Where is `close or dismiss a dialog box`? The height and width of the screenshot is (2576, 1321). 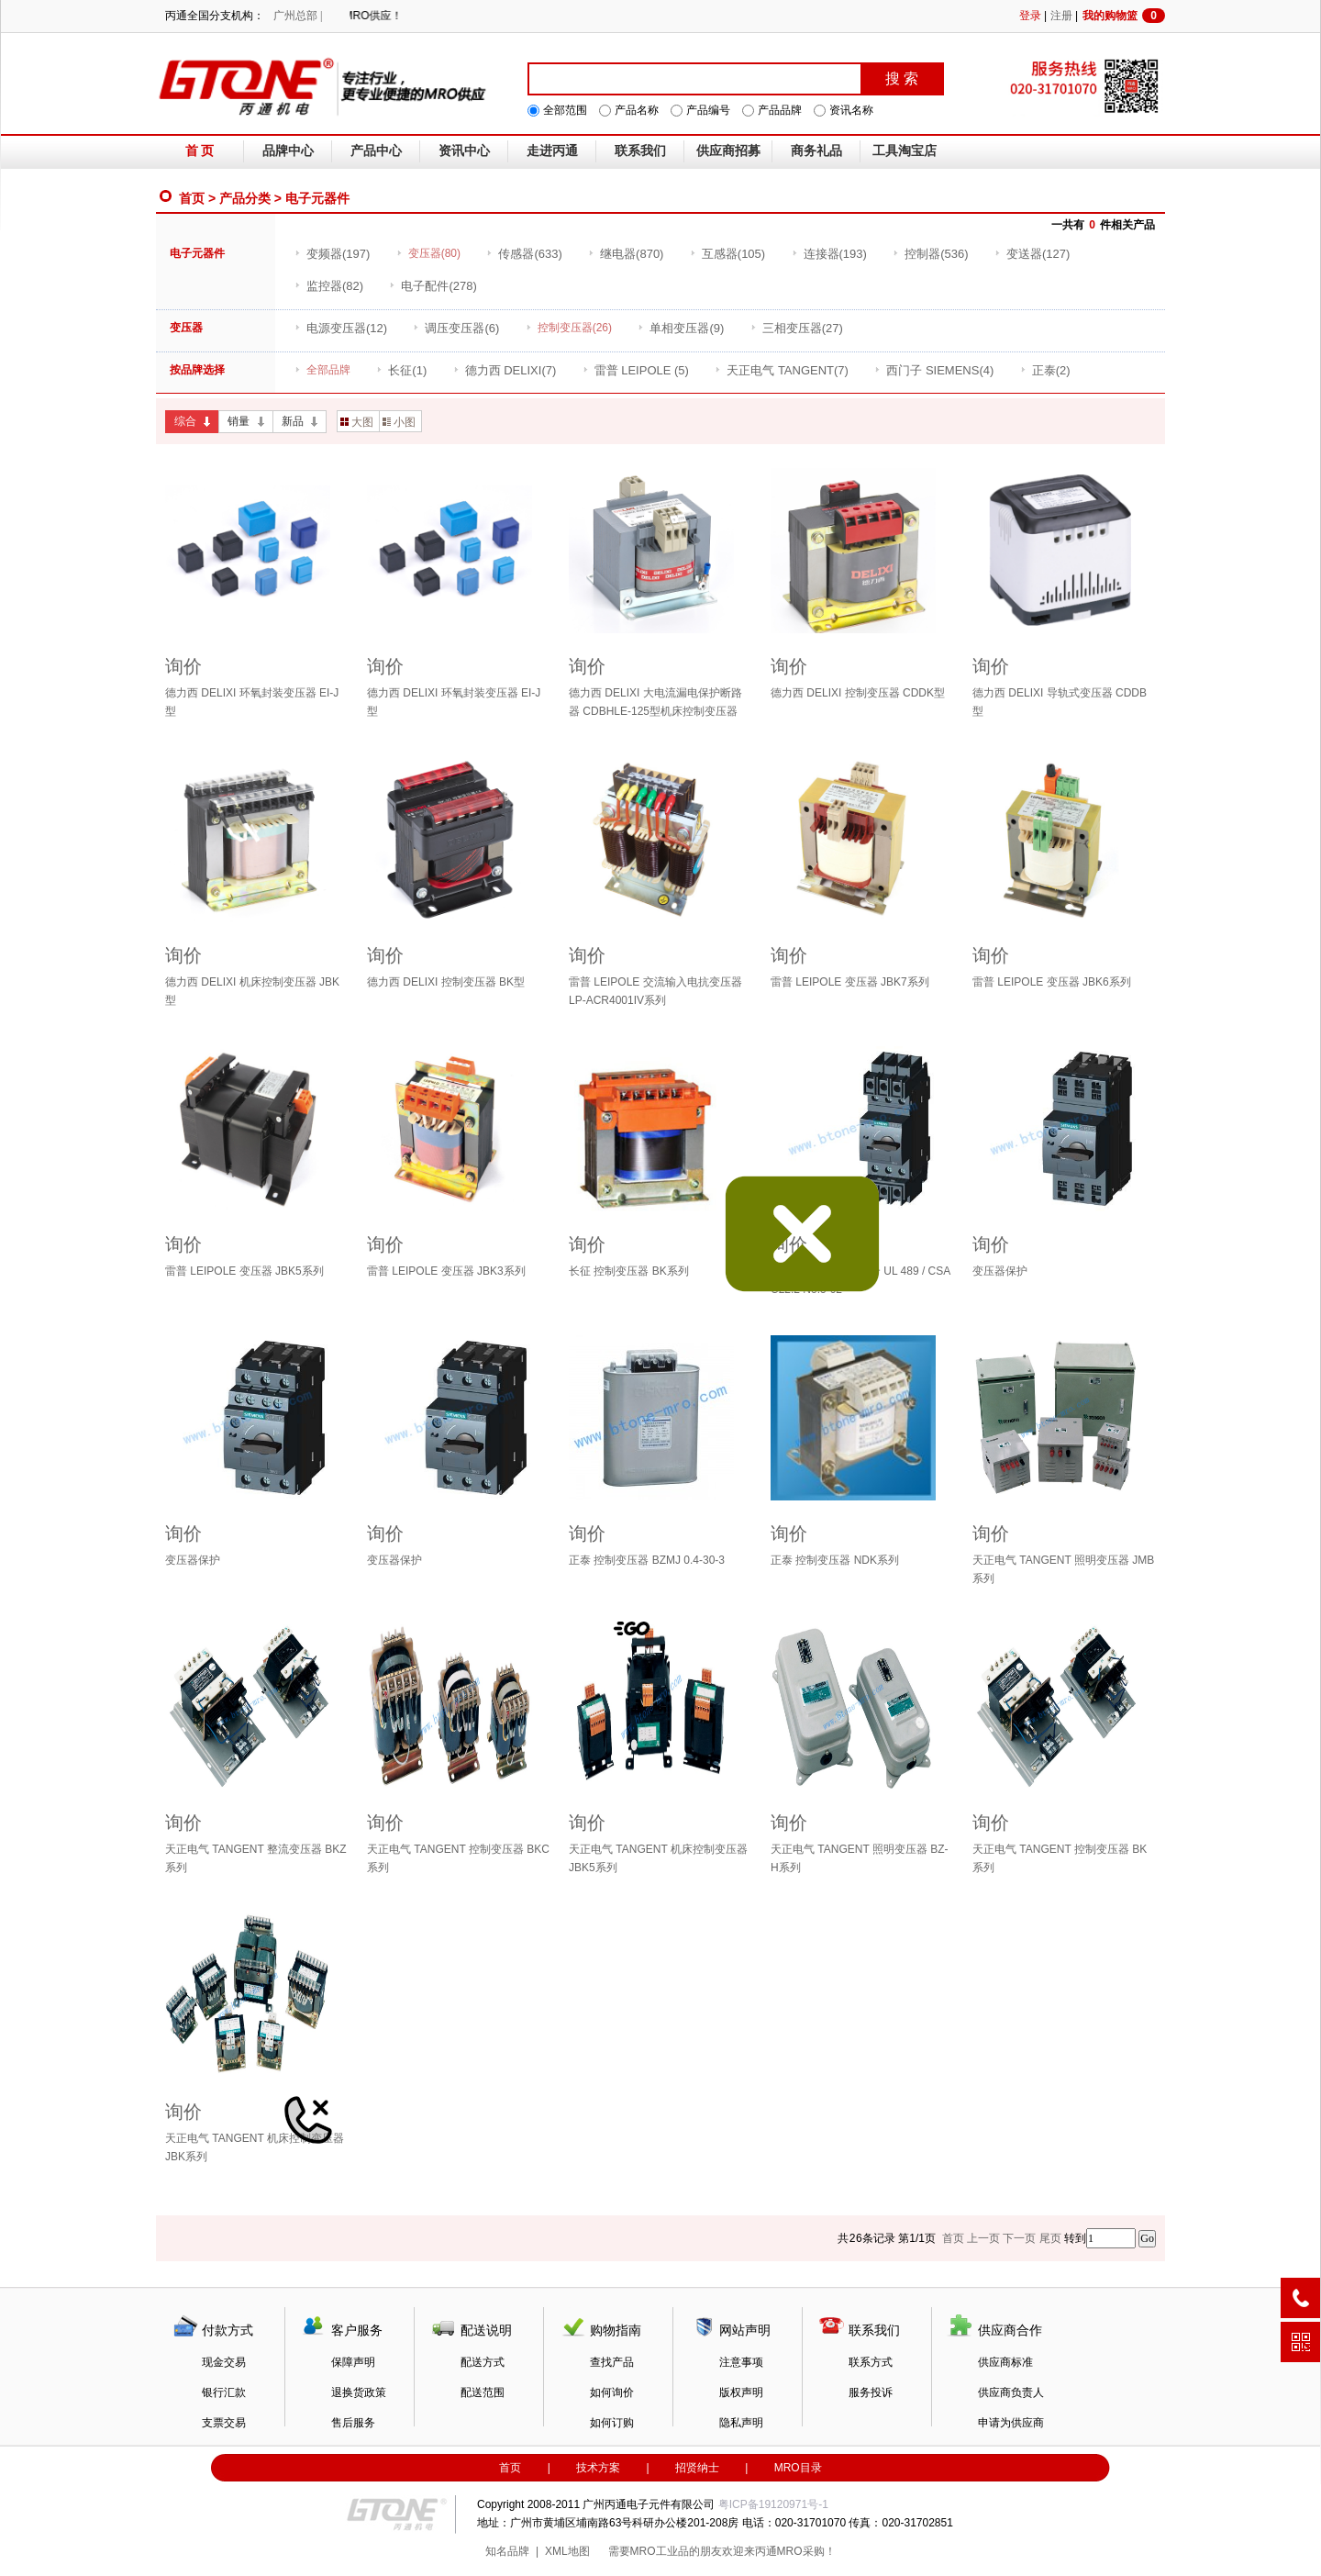
close or dismiss a dialog box is located at coordinates (802, 1233).